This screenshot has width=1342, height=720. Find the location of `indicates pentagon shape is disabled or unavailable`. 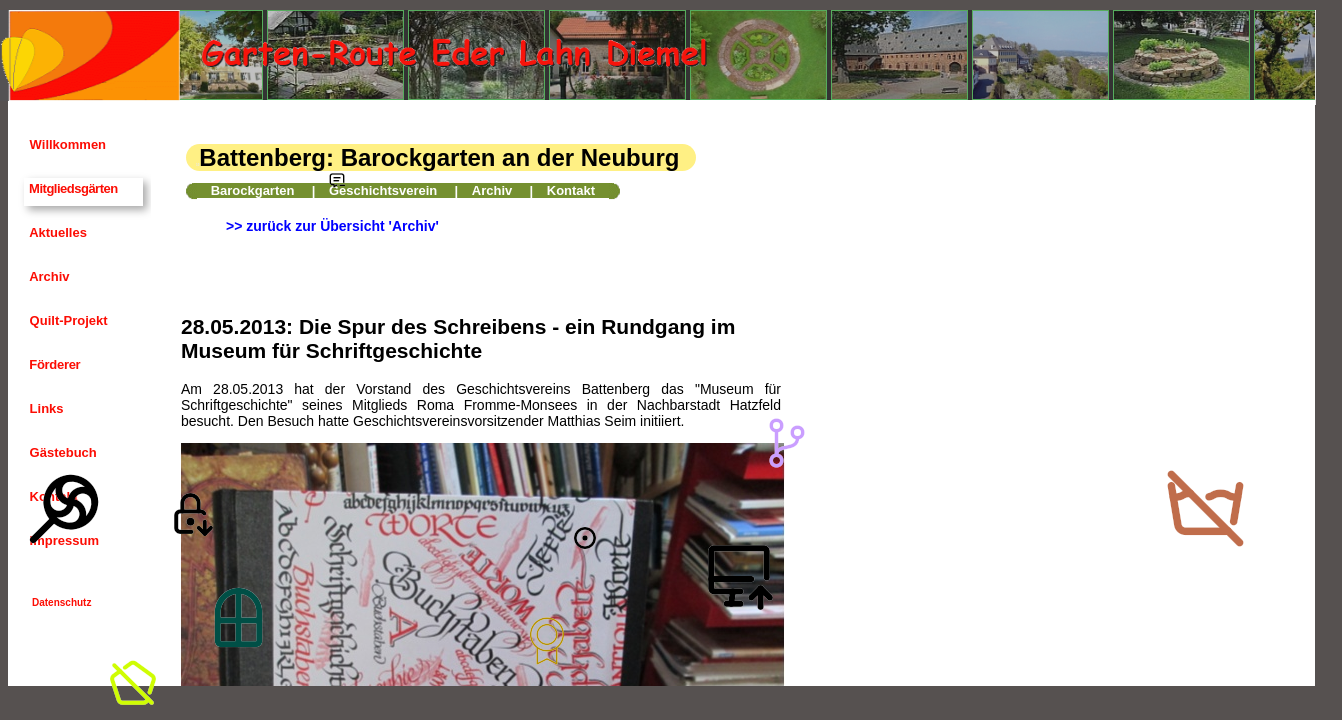

indicates pentagon shape is disabled or unavailable is located at coordinates (133, 684).